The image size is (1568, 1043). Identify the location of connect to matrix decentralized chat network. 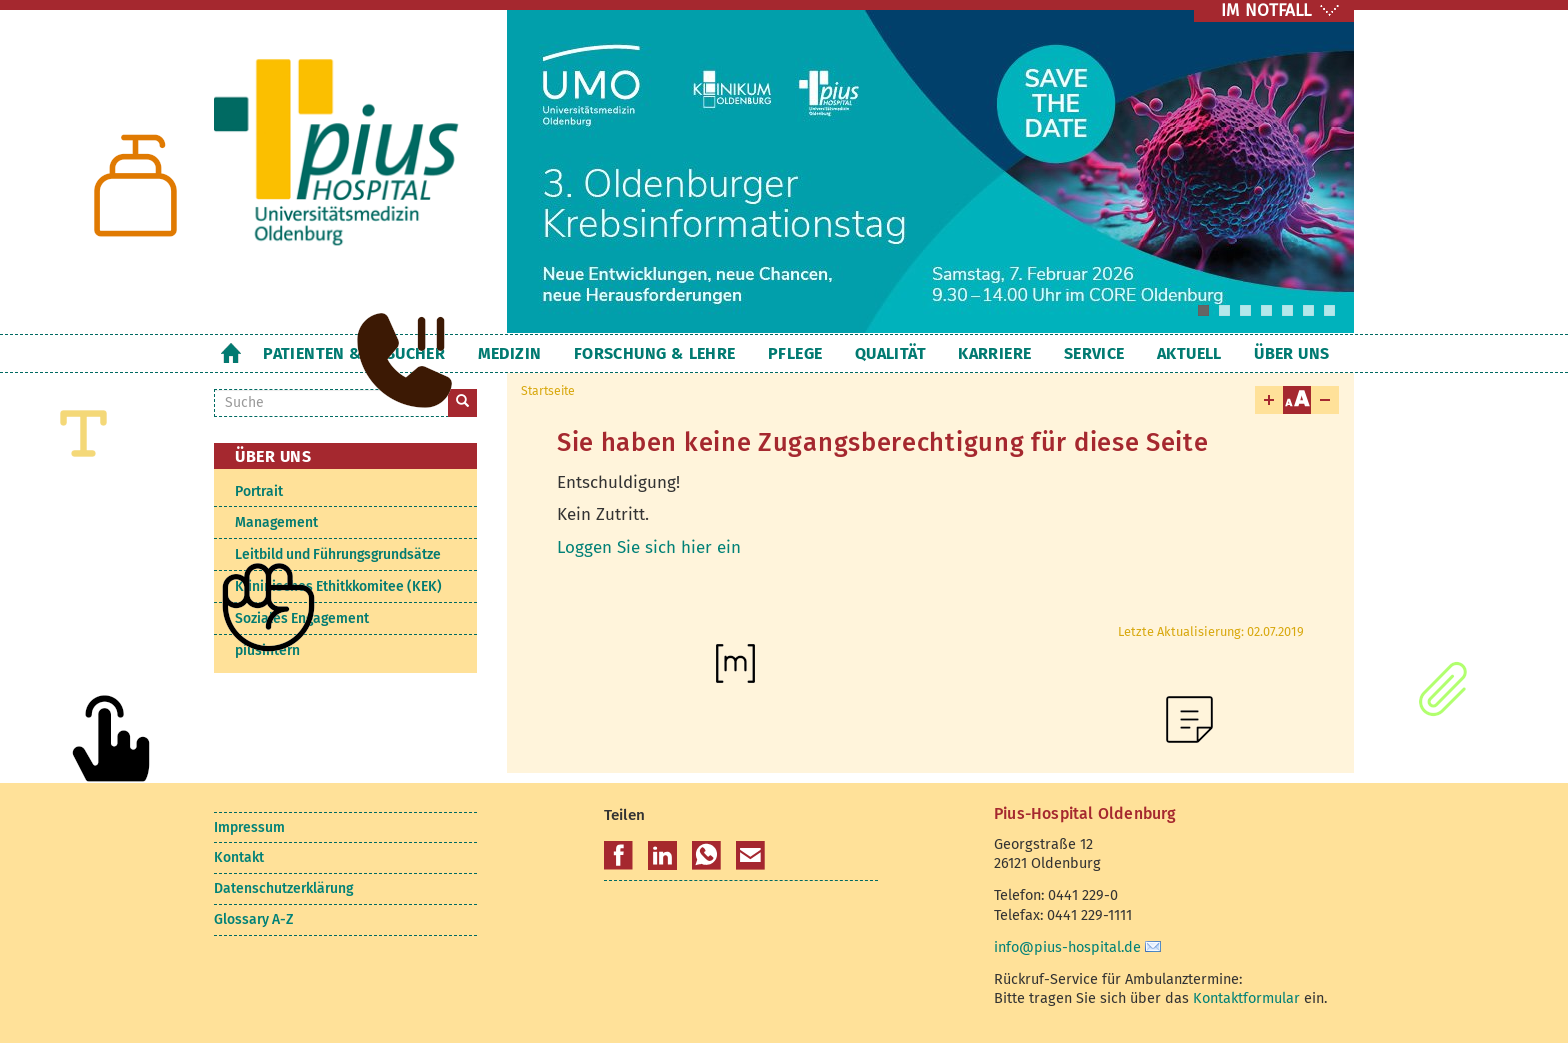
(735, 663).